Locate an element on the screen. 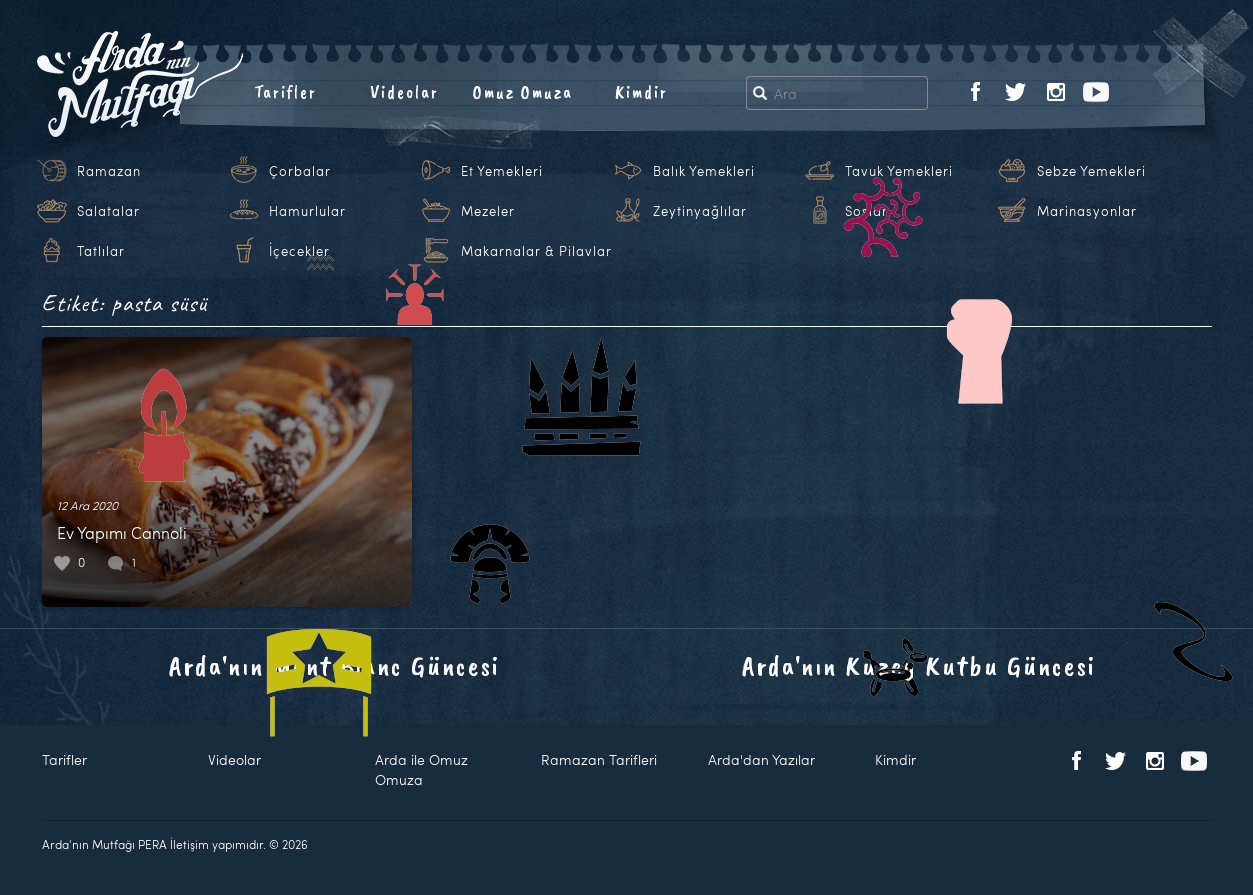 The image size is (1253, 895). toggle ambient or night mode lighting is located at coordinates (163, 425).